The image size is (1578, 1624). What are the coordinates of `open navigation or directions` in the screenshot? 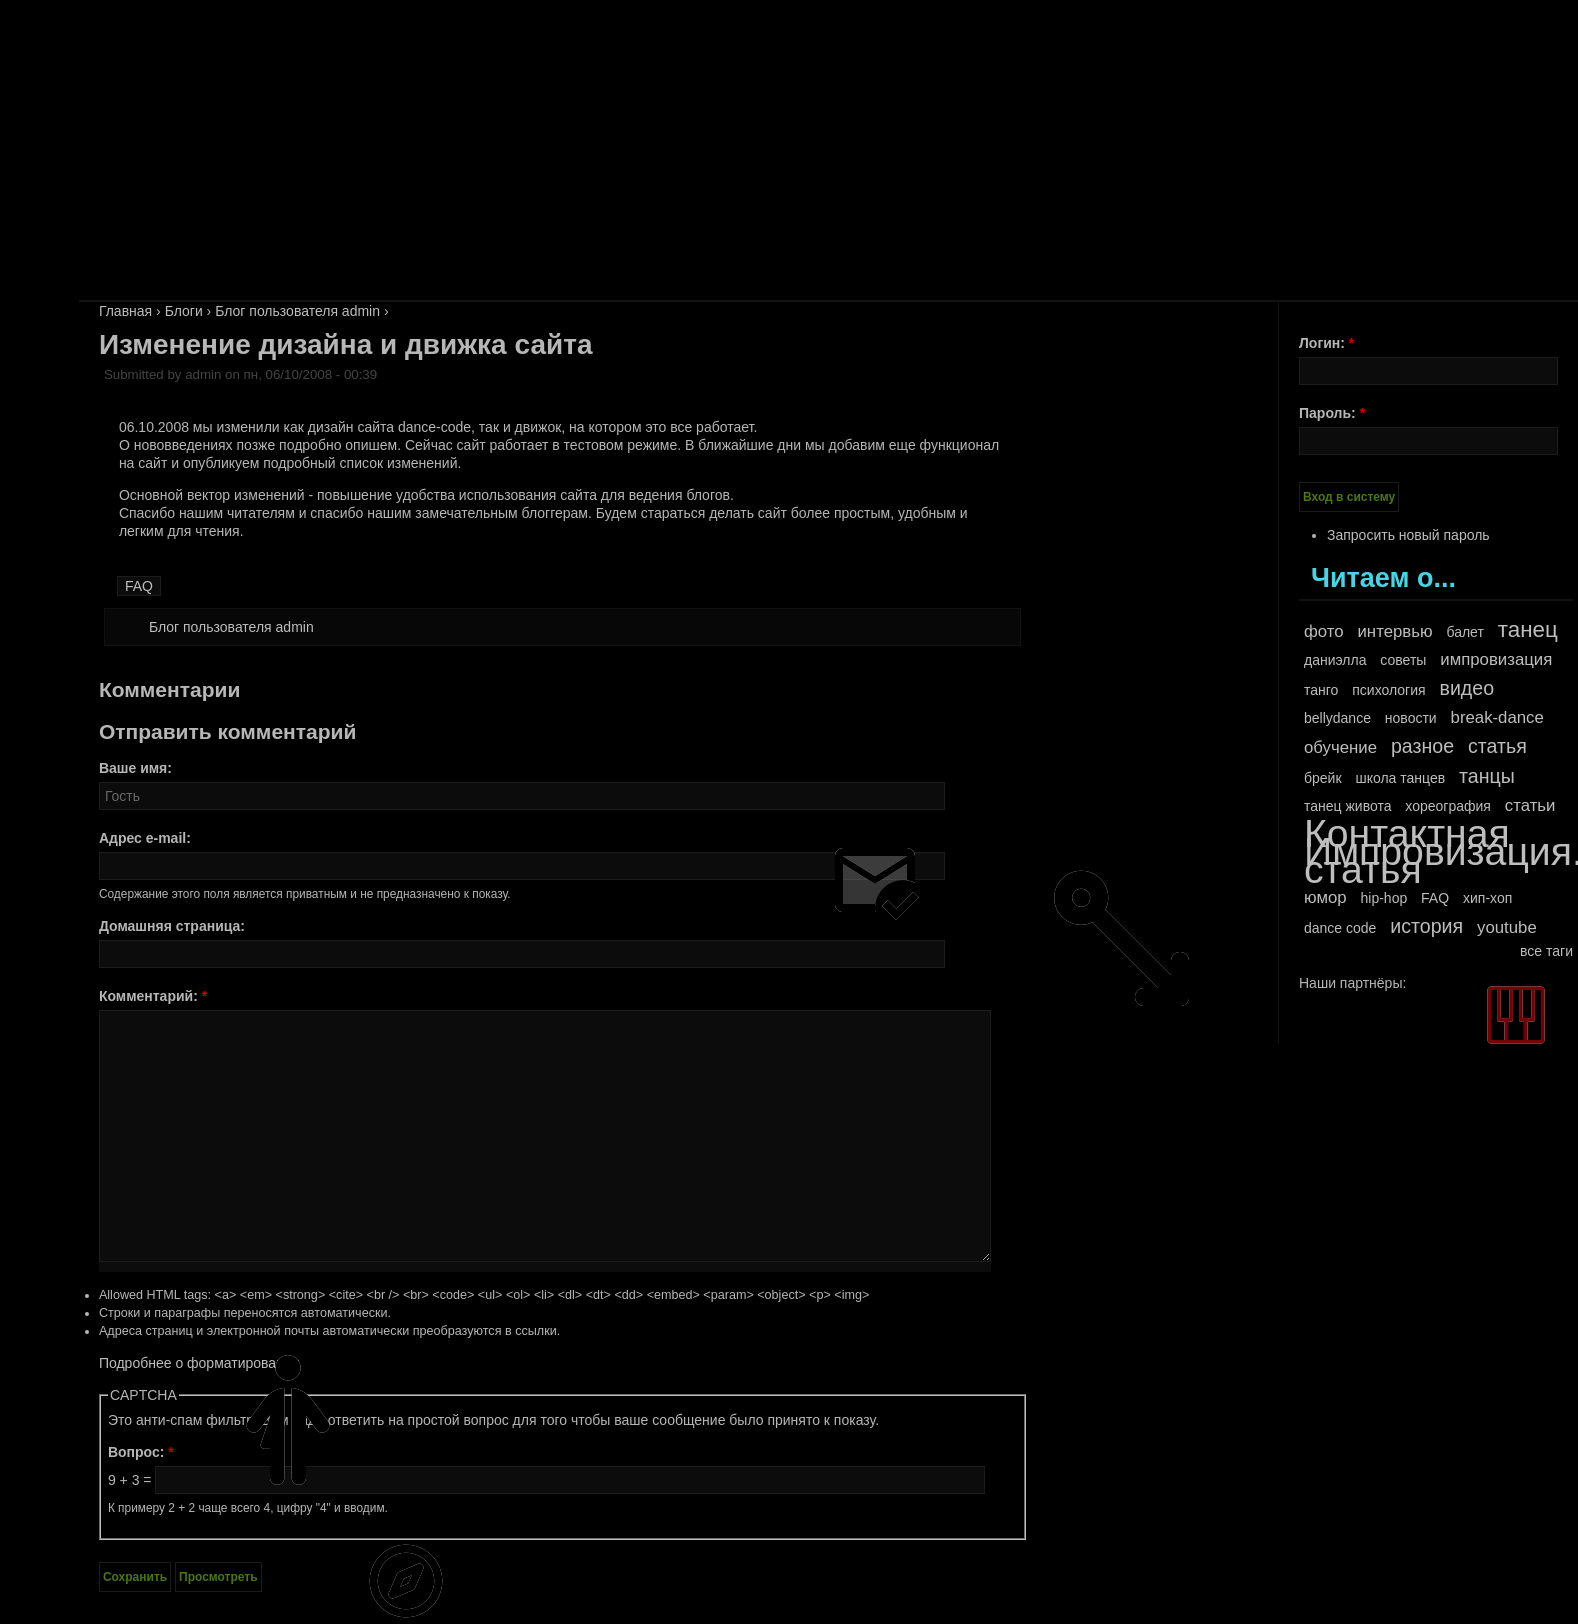 It's located at (406, 1581).